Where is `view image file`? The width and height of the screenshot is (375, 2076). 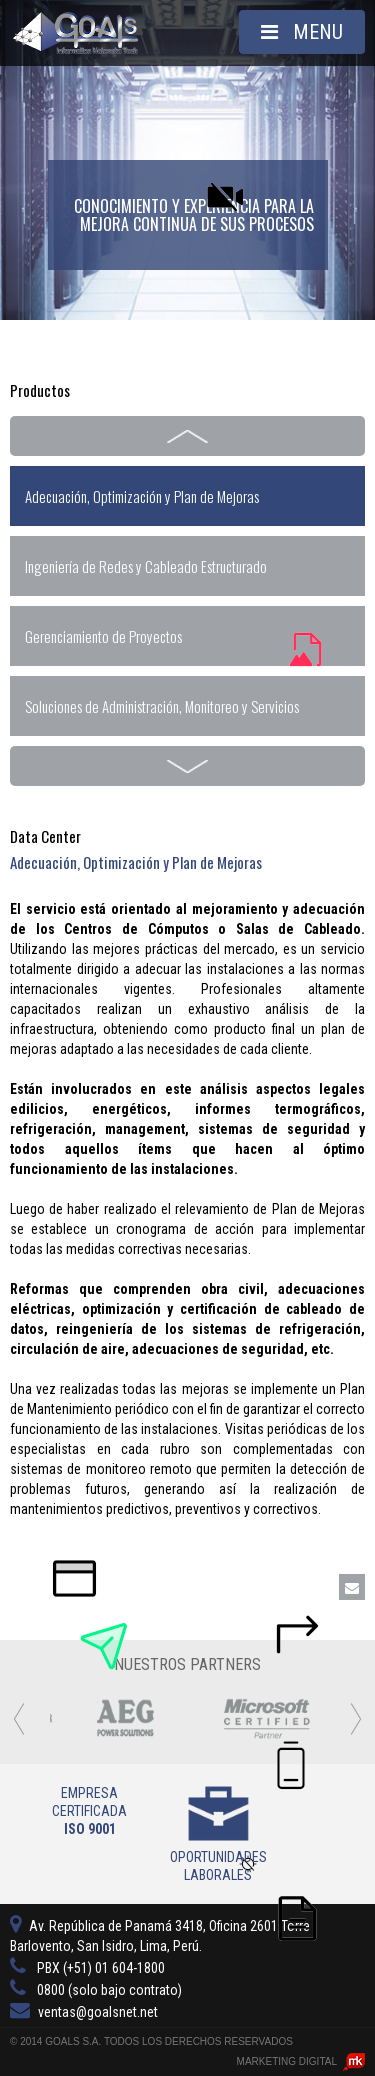 view image file is located at coordinates (307, 649).